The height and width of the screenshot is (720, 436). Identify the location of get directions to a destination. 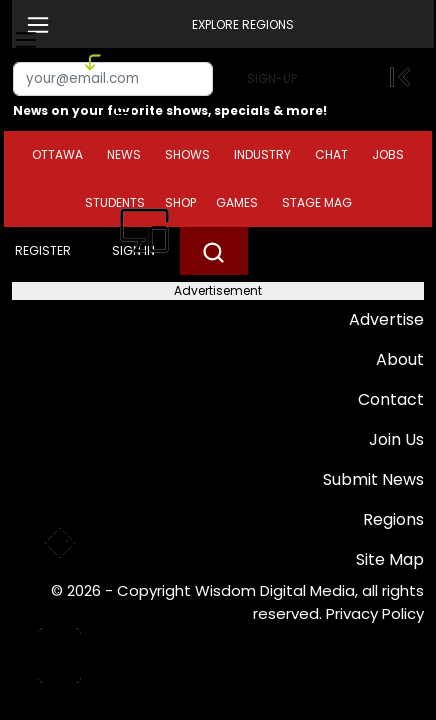
(60, 543).